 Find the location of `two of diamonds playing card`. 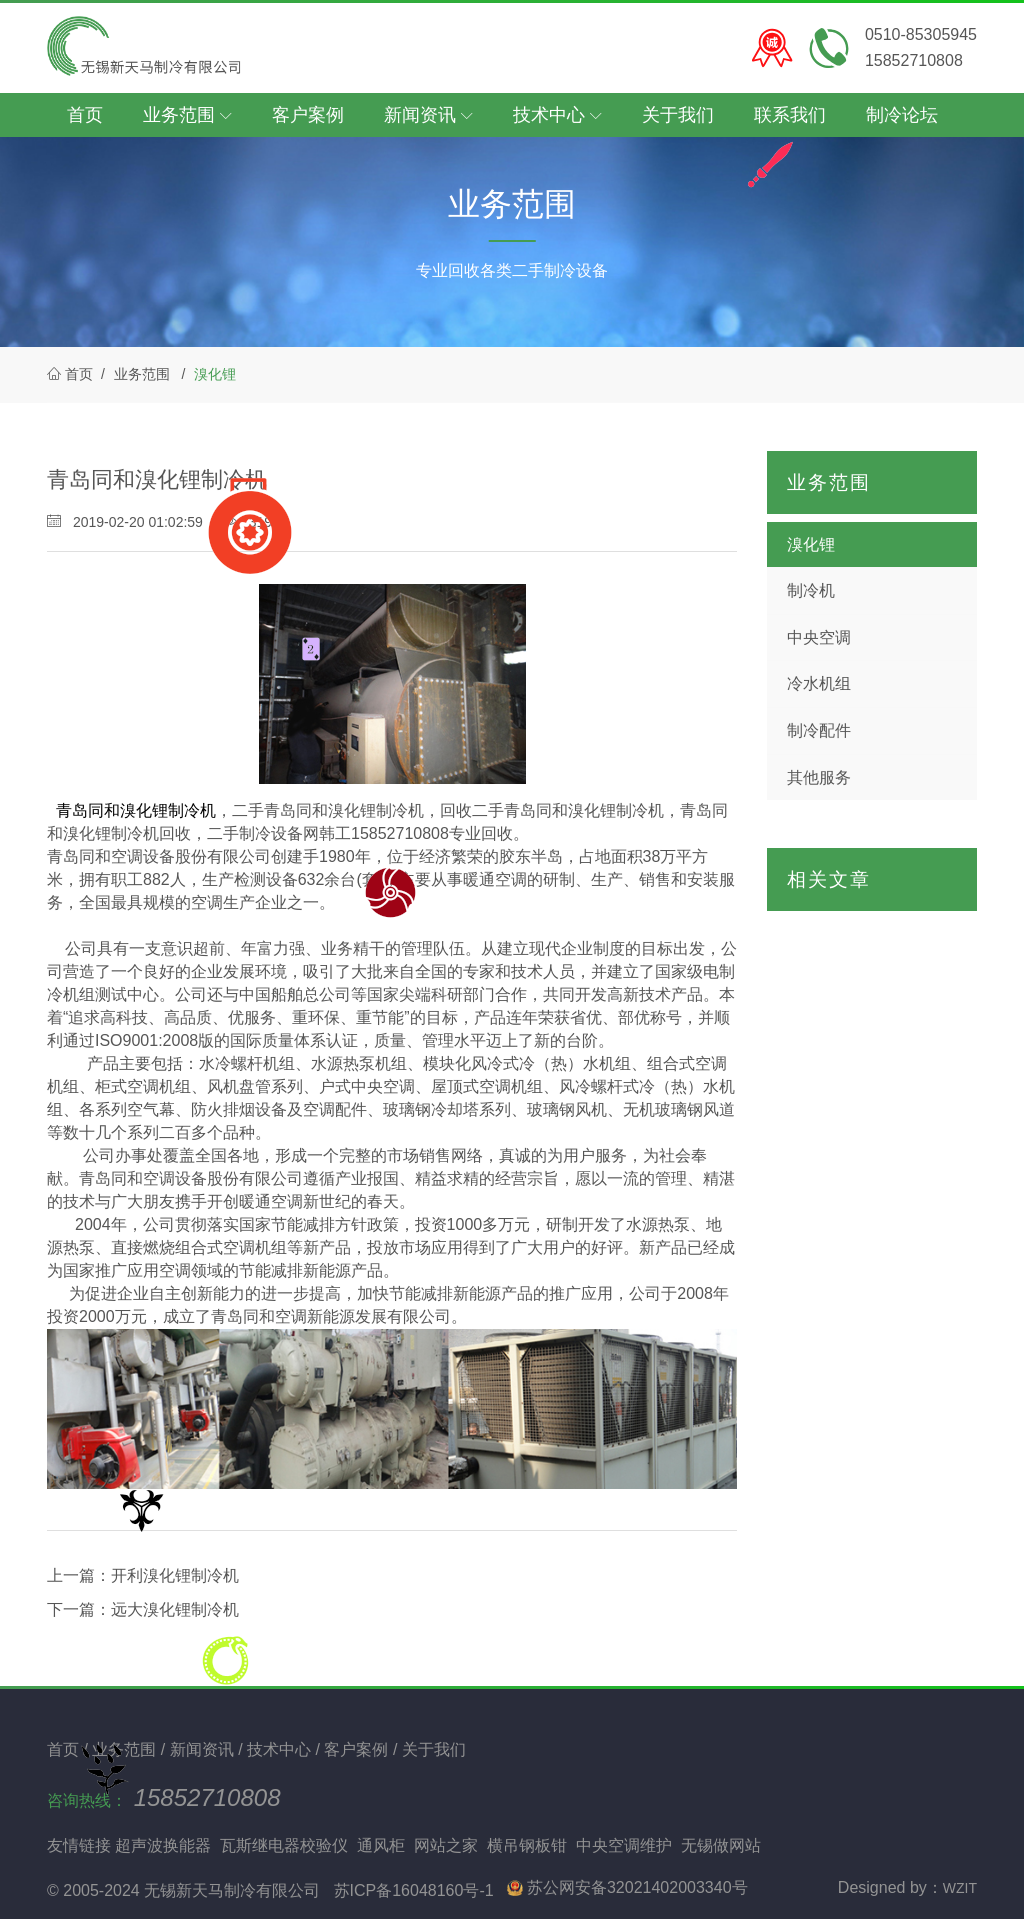

two of diamonds playing card is located at coordinates (311, 649).